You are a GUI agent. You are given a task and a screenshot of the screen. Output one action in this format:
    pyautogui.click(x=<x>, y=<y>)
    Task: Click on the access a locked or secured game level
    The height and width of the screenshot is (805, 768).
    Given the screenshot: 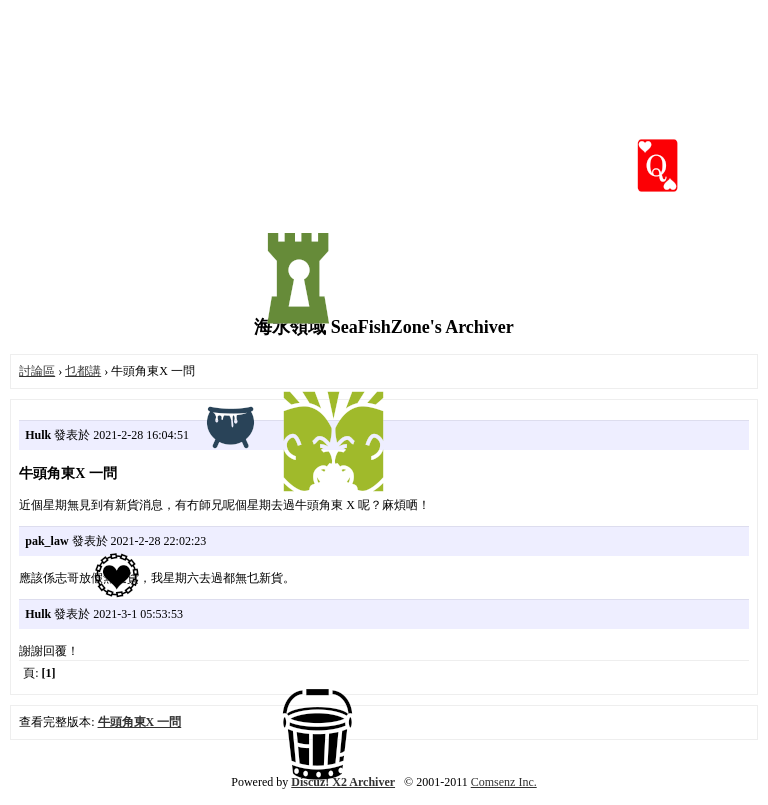 What is the action you would take?
    pyautogui.click(x=297, y=278)
    